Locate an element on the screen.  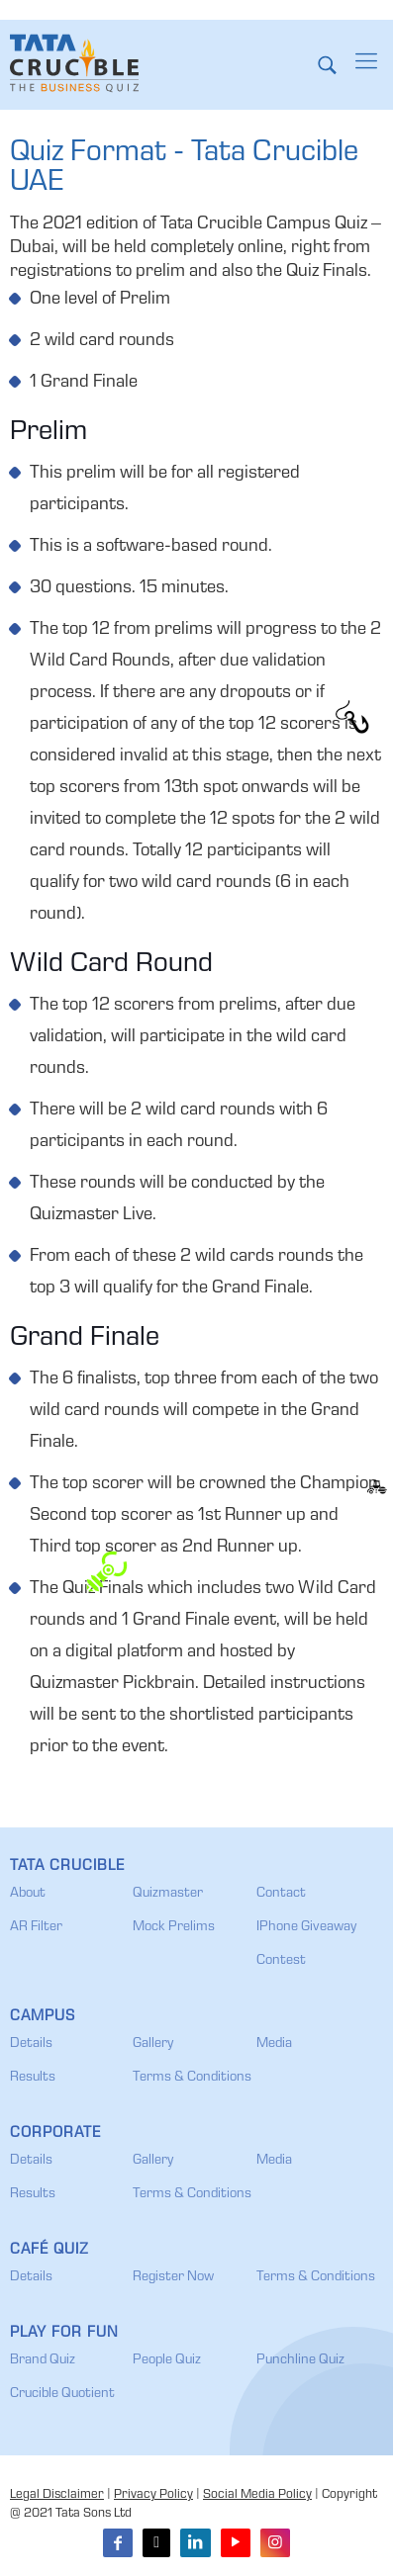
construction or road building category is located at coordinates (377, 1486).